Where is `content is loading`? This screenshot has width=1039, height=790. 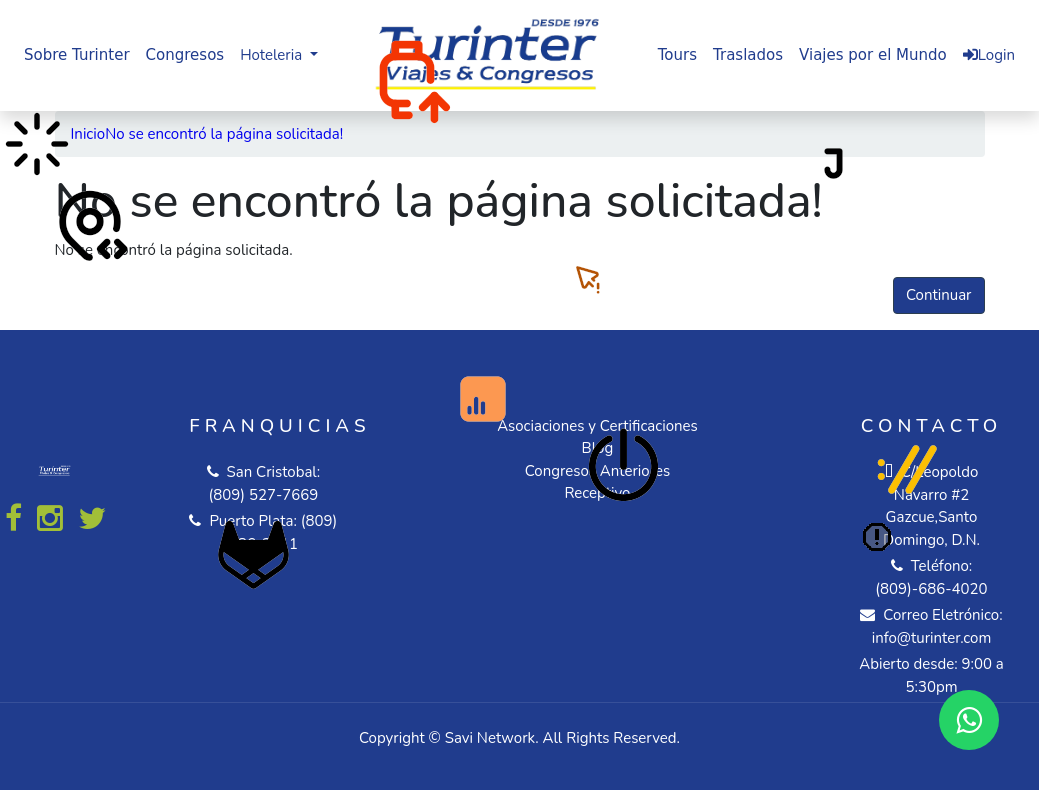
content is loading is located at coordinates (37, 144).